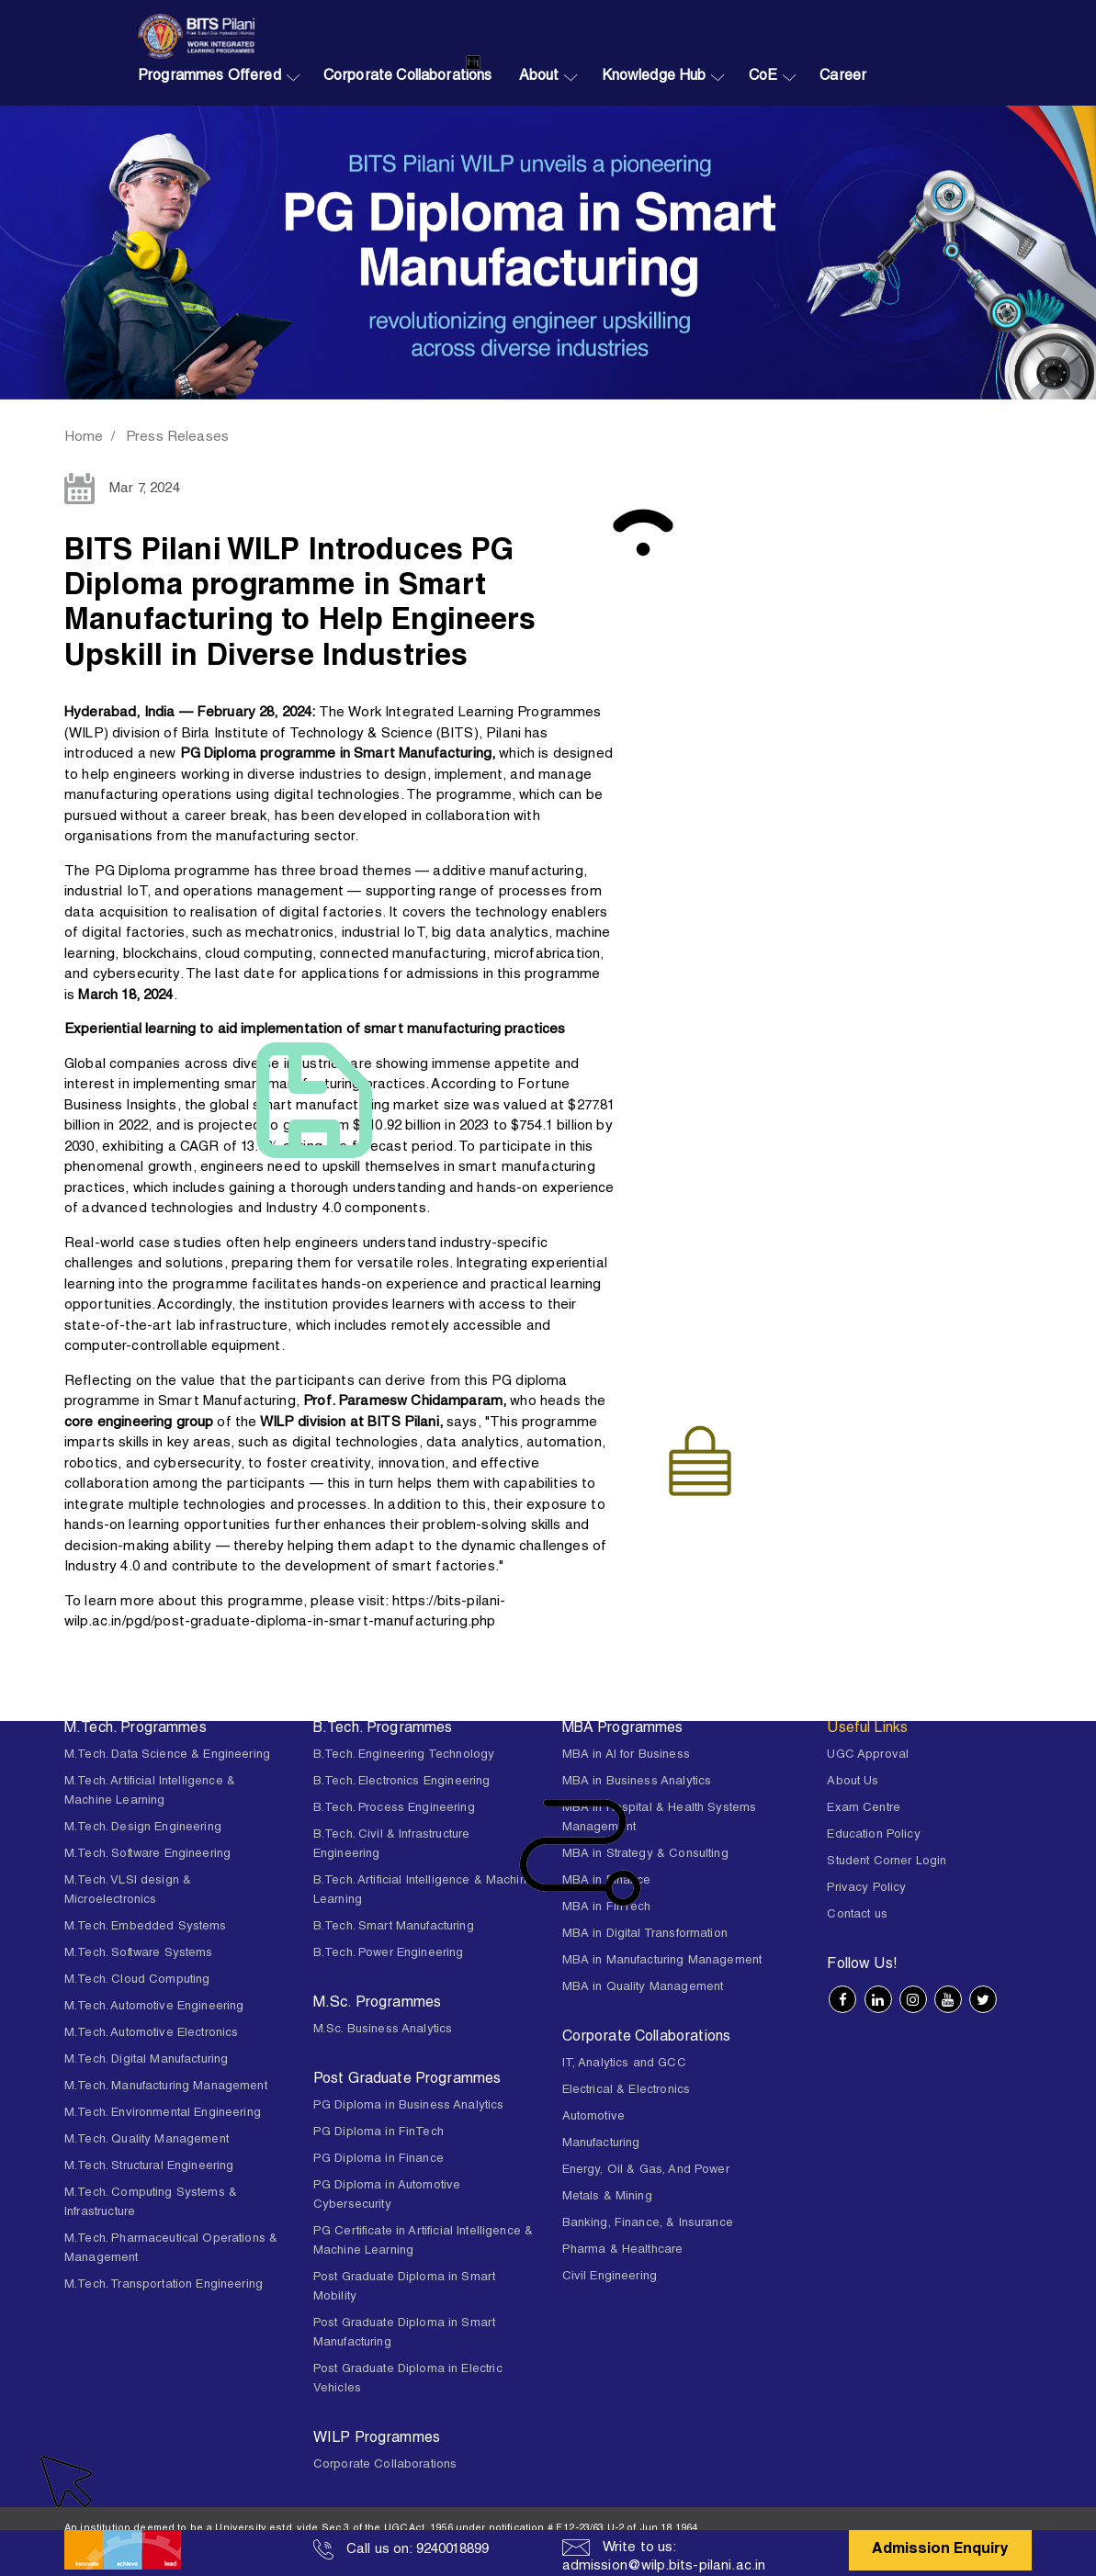 Image resolution: width=1096 pixels, height=2576 pixels. I want to click on view or edit a route path, so click(580, 1845).